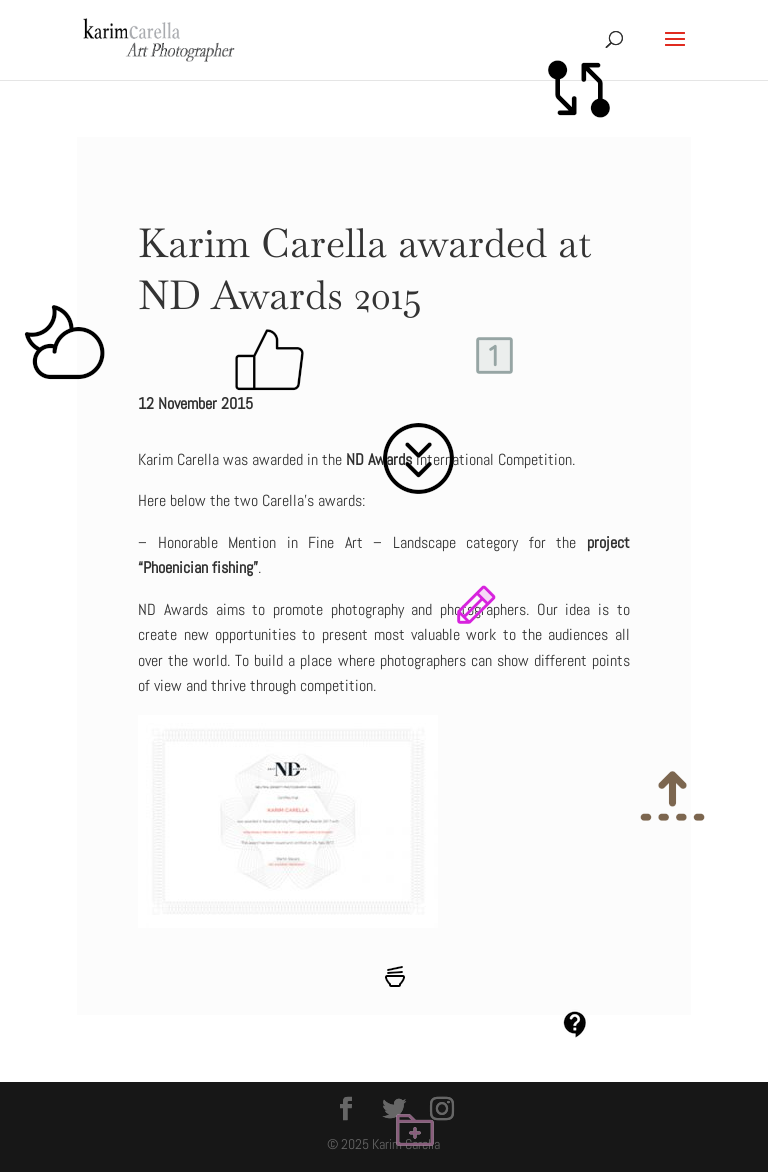  I want to click on contact customer support, so click(575, 1024).